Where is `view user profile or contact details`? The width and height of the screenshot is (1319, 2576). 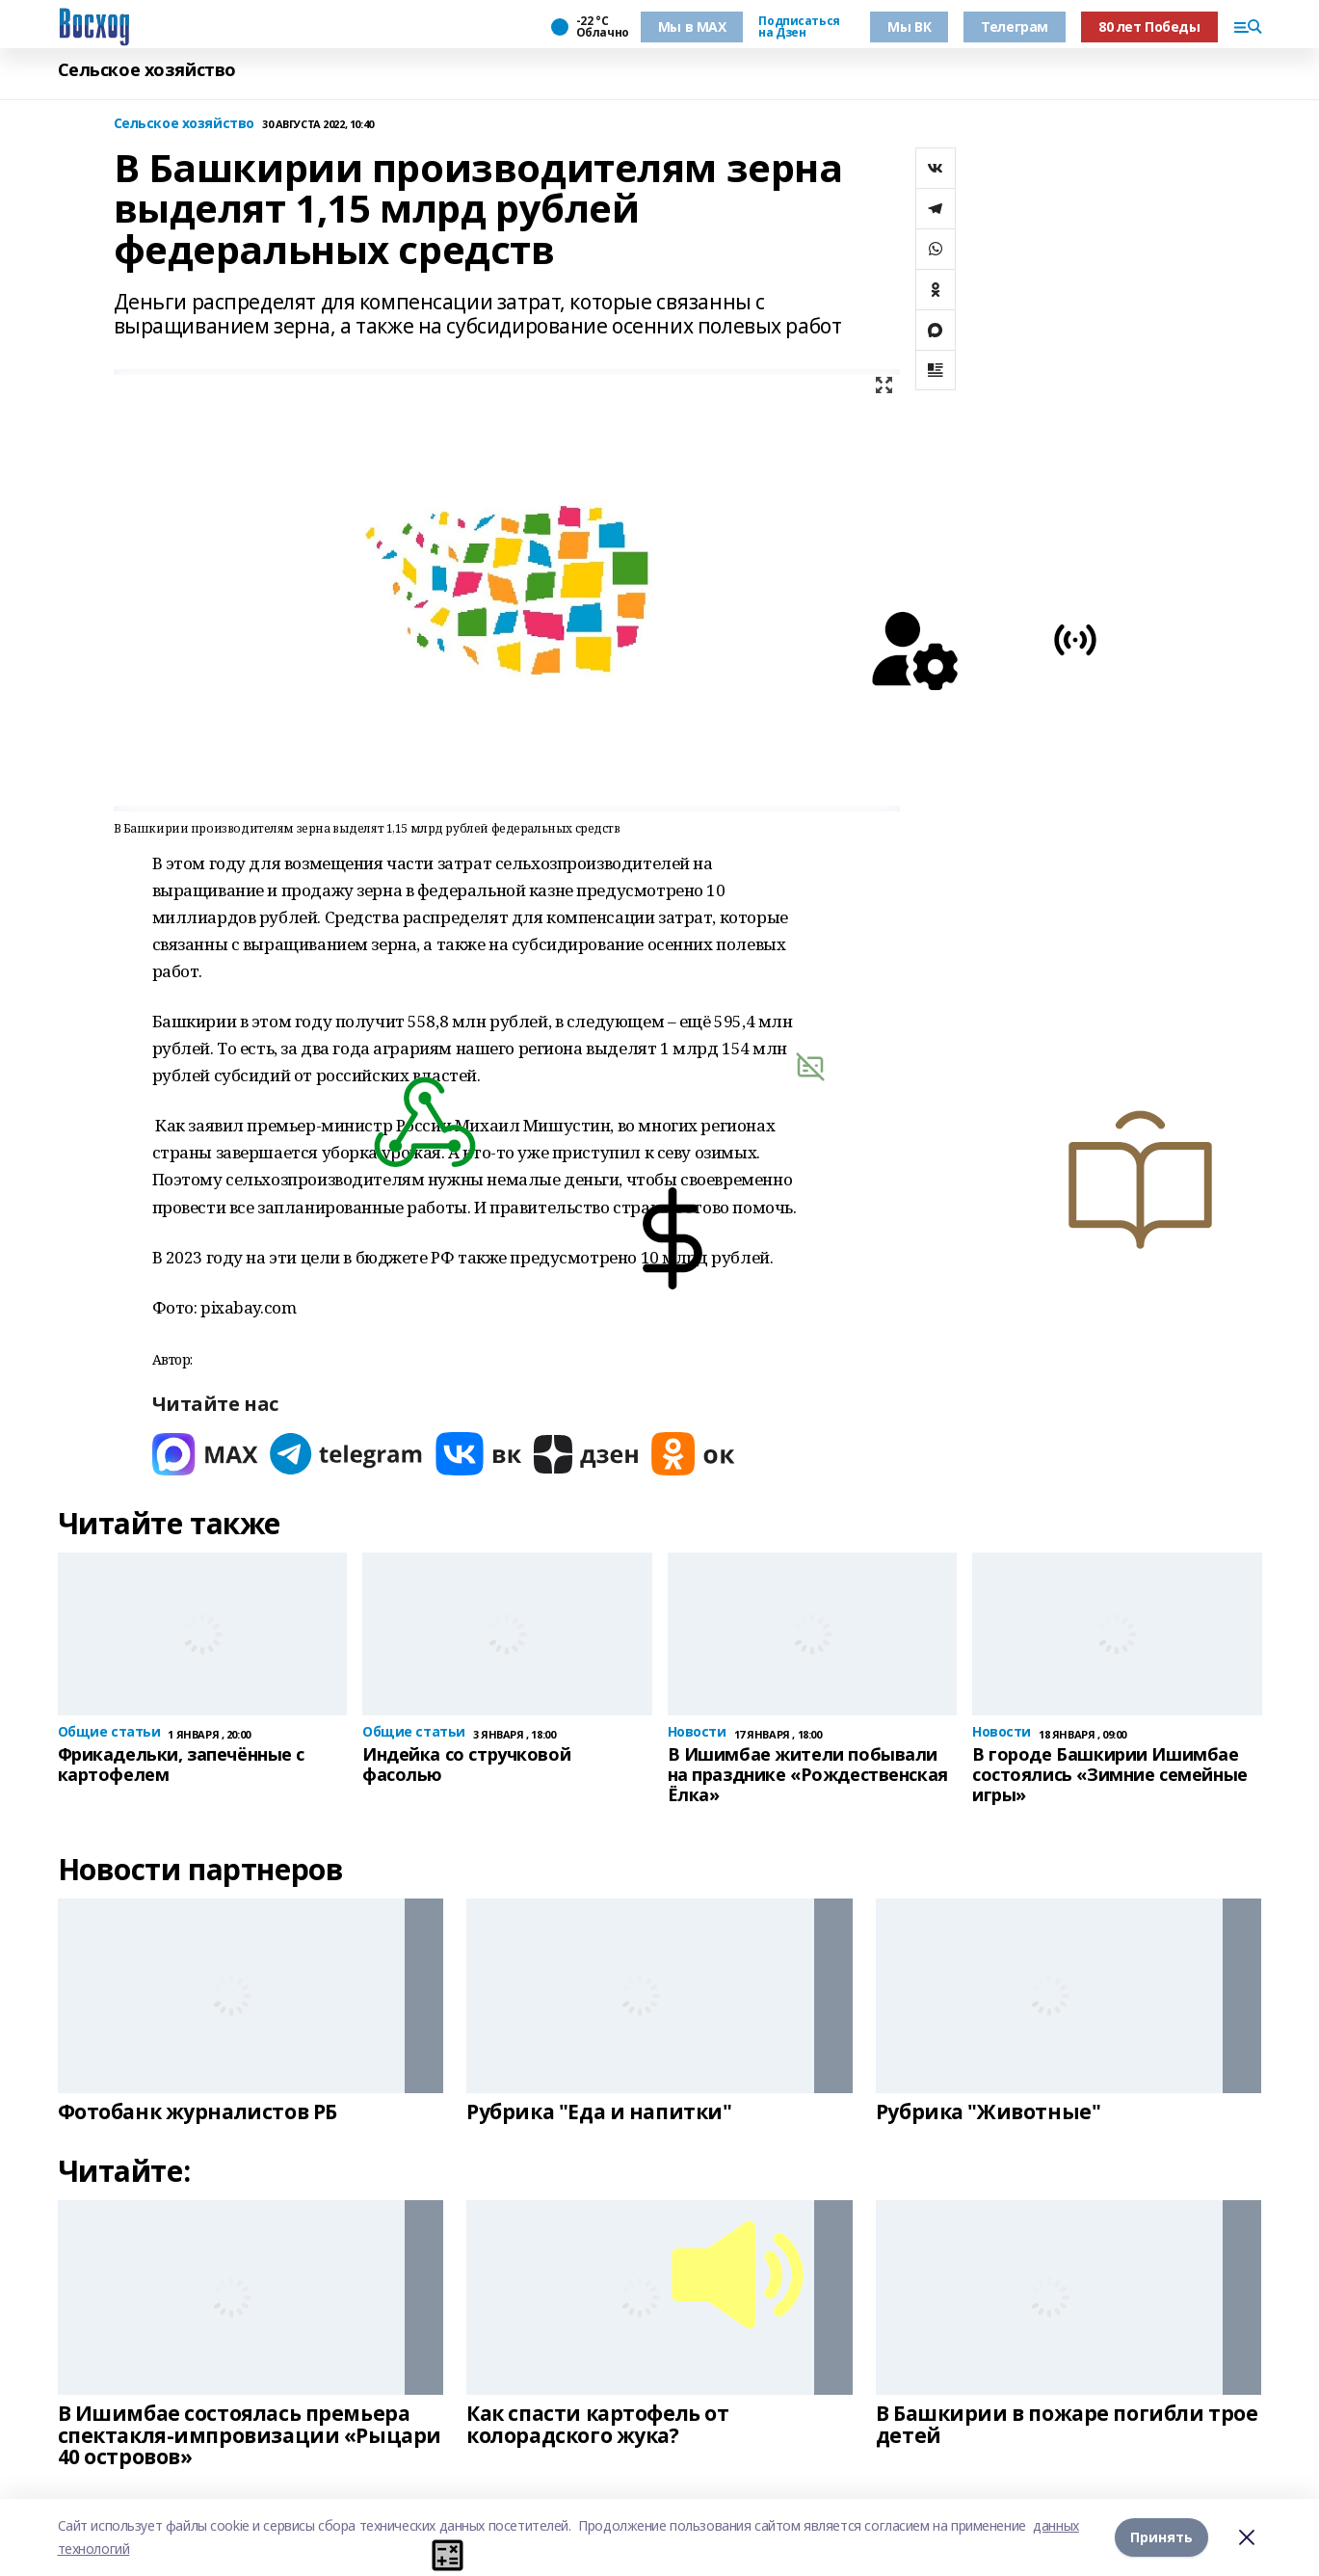 view user profile or contact details is located at coordinates (1140, 1177).